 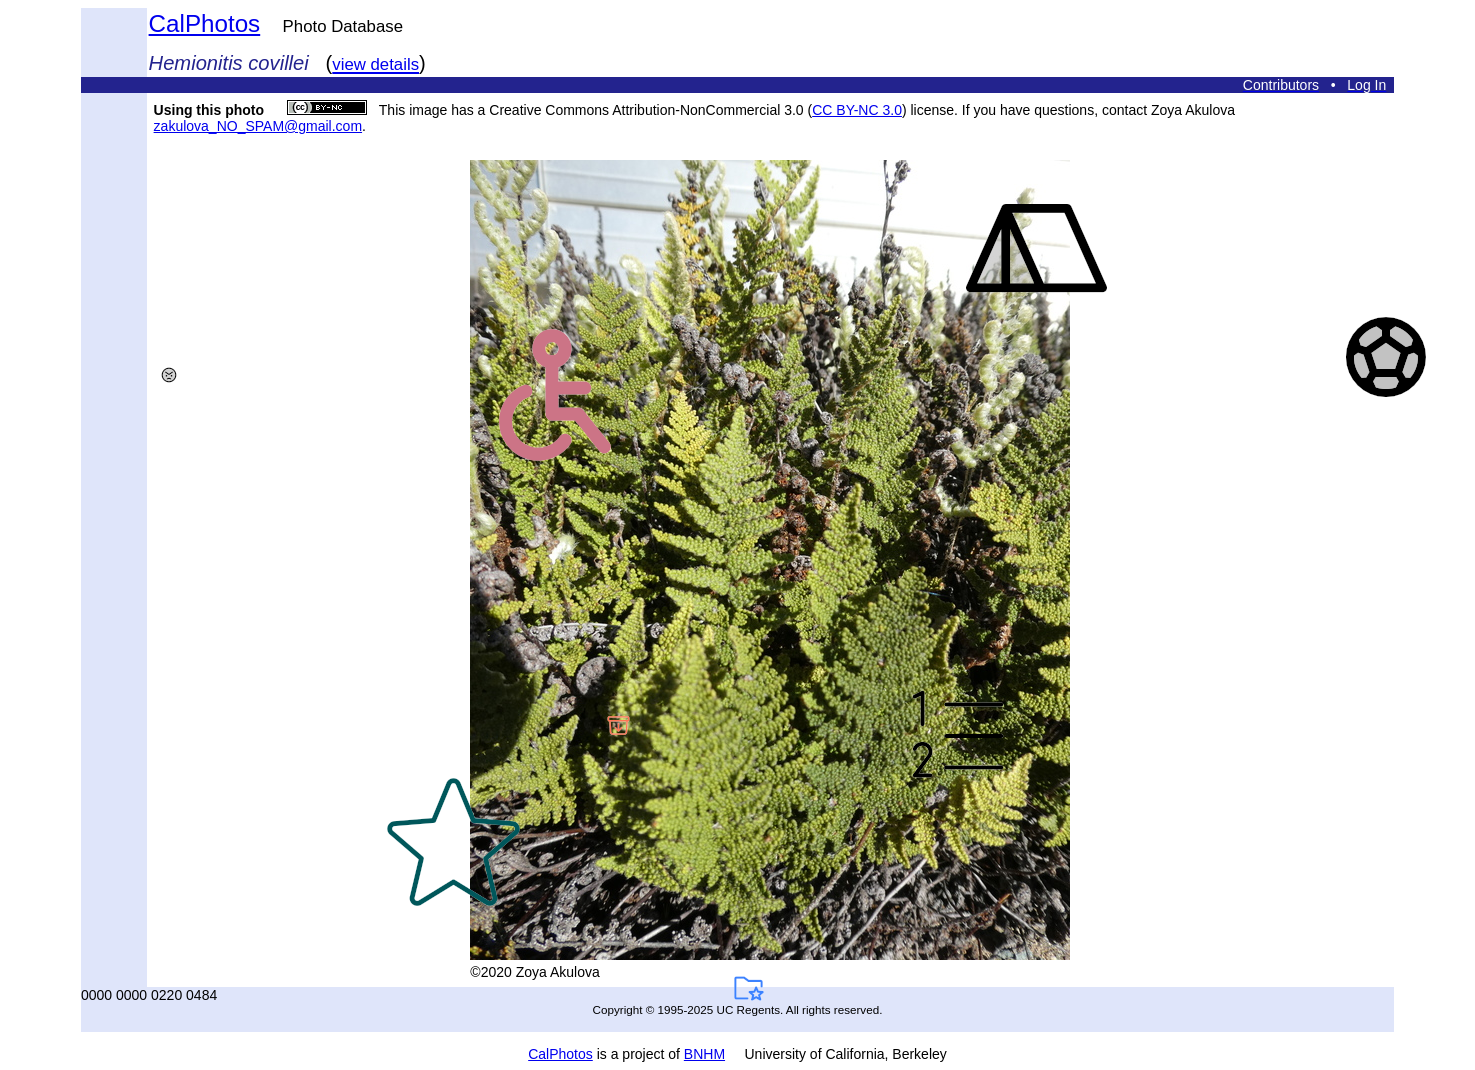 What do you see at coordinates (1386, 357) in the screenshot?
I see `access soccer or football content` at bounding box center [1386, 357].